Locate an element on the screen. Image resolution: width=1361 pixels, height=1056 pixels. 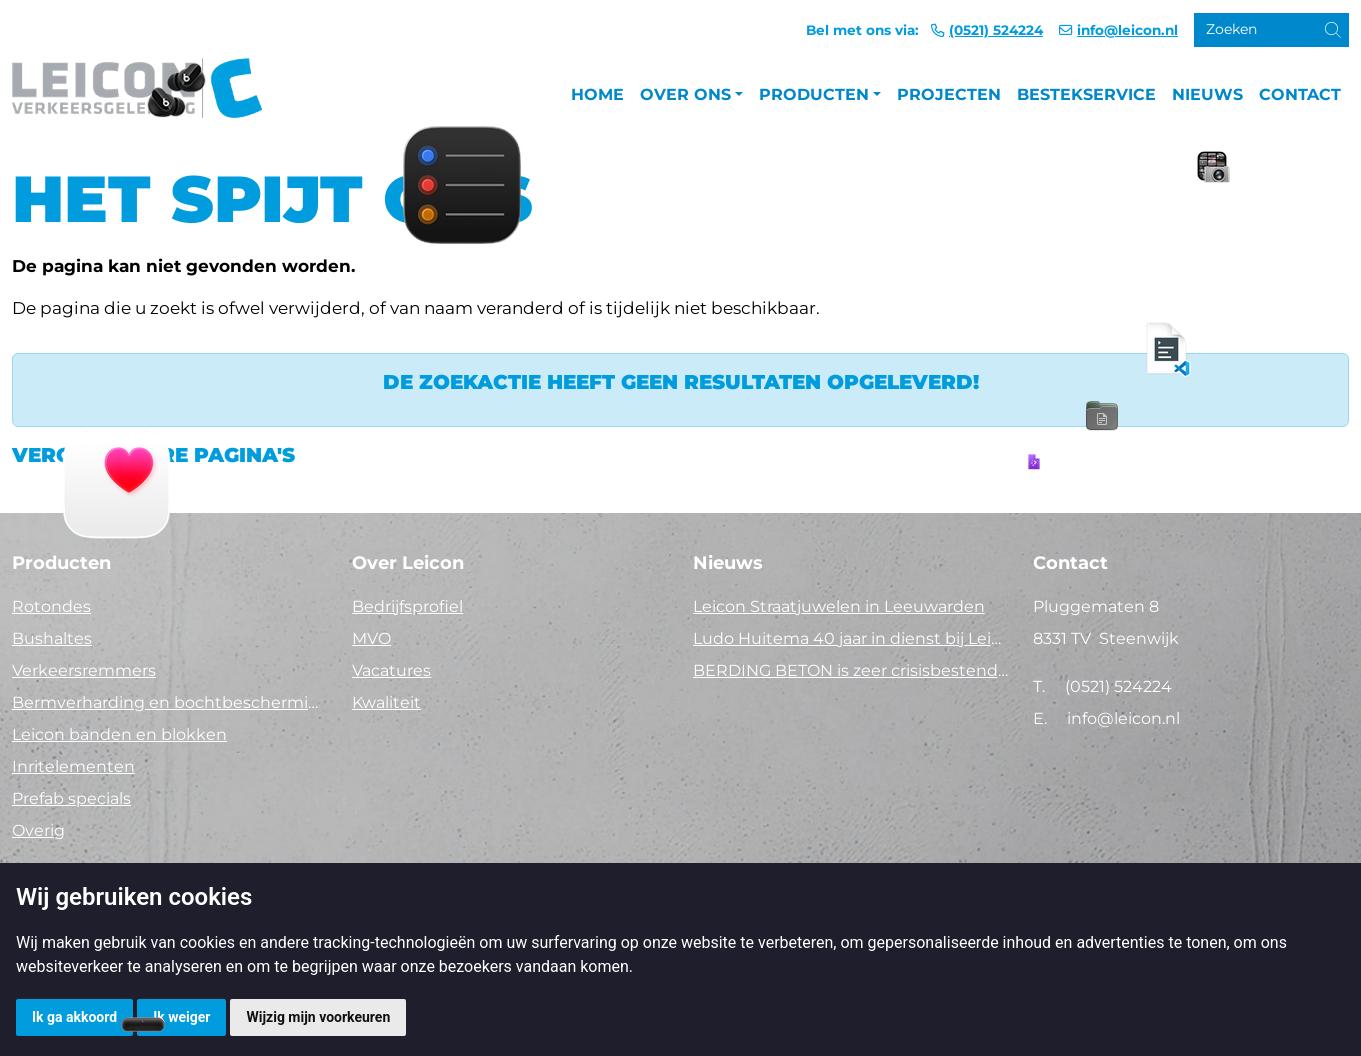
open a shell script file in Visual Studio Code is located at coordinates (1166, 349).